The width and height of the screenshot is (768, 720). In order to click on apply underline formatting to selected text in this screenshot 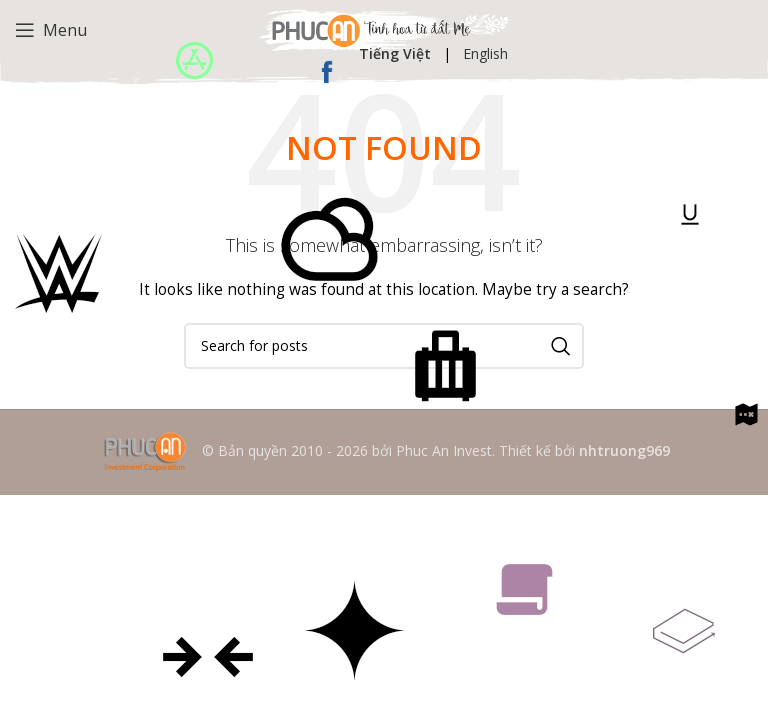, I will do `click(690, 214)`.